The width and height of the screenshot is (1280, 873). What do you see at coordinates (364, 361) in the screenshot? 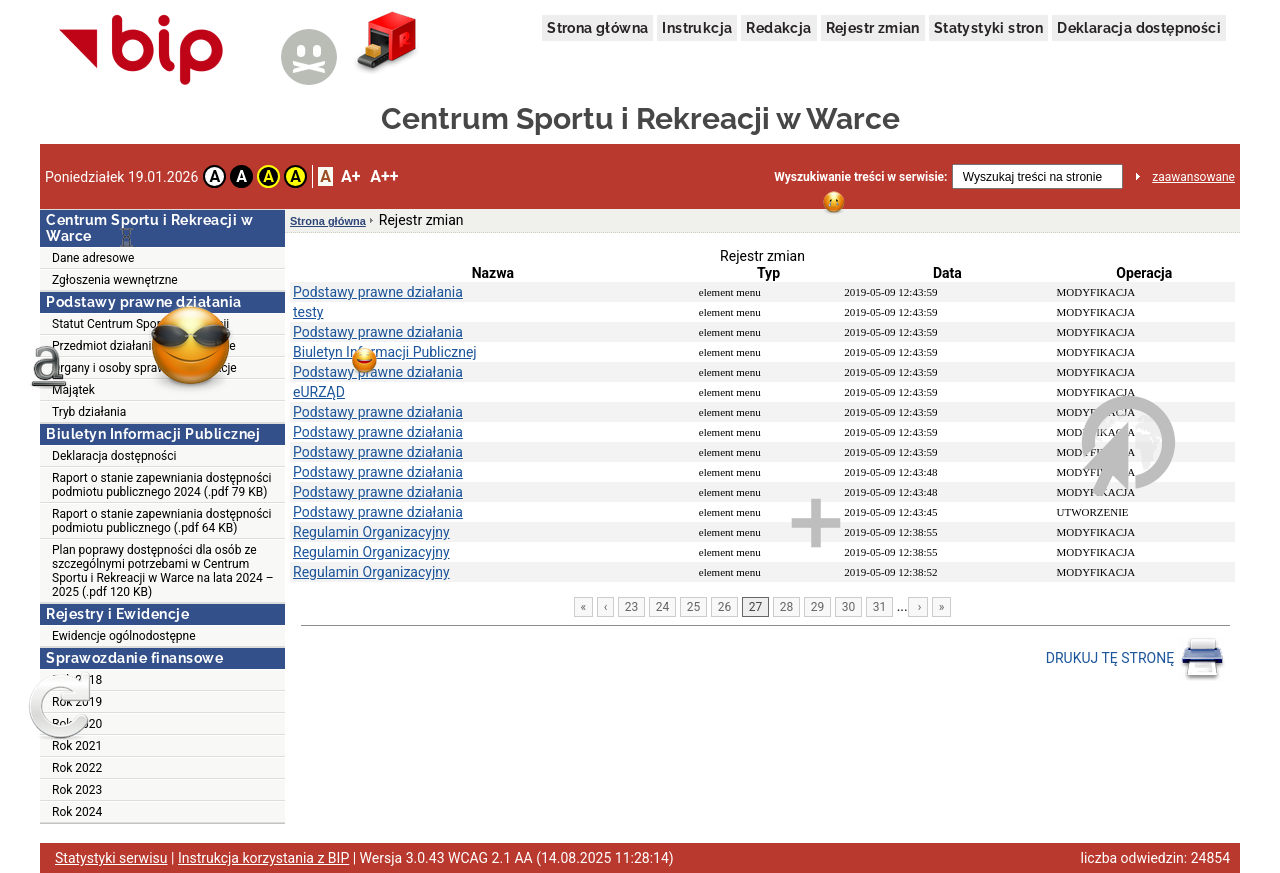
I see `express happiness or laughter in a message` at bounding box center [364, 361].